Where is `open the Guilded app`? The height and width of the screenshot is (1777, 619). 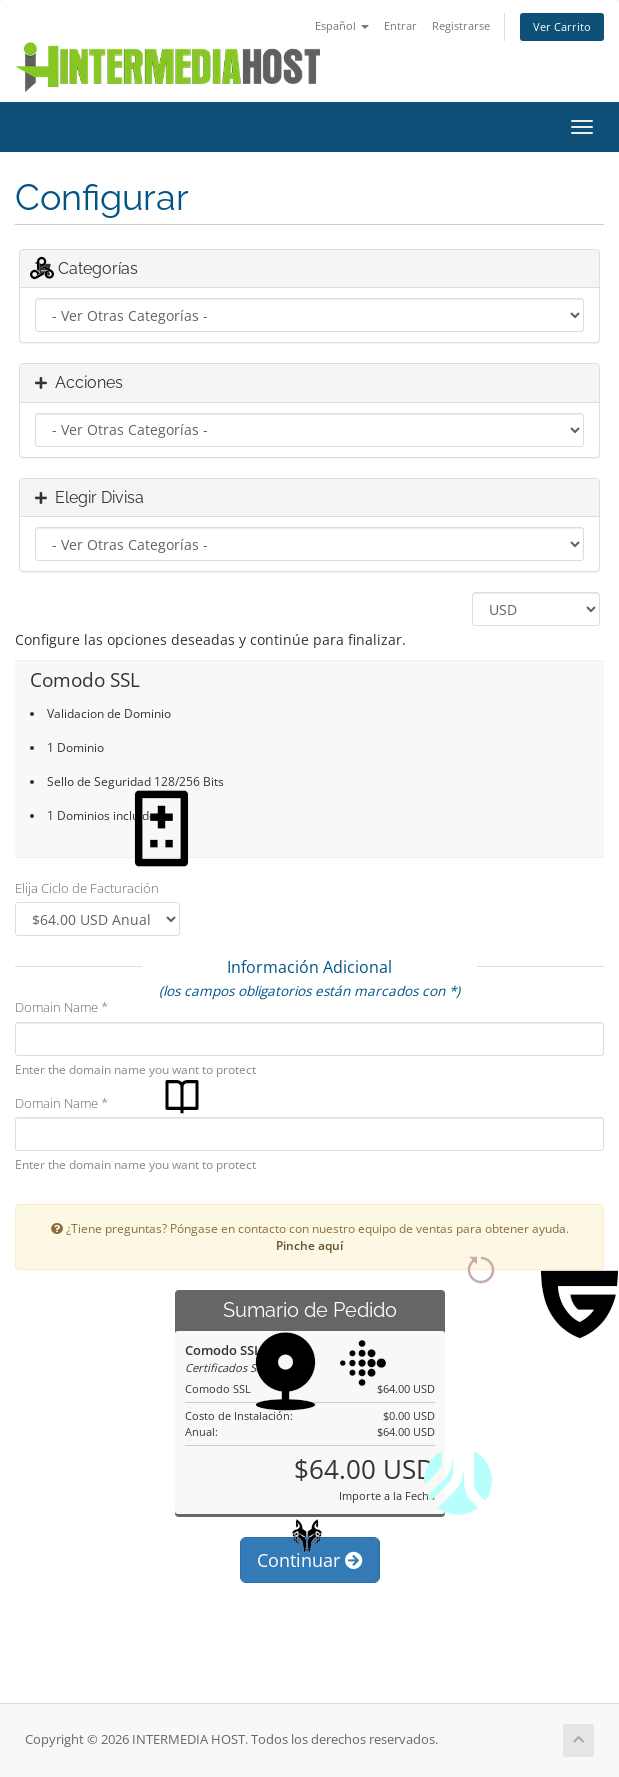
open the Guilded app is located at coordinates (579, 1304).